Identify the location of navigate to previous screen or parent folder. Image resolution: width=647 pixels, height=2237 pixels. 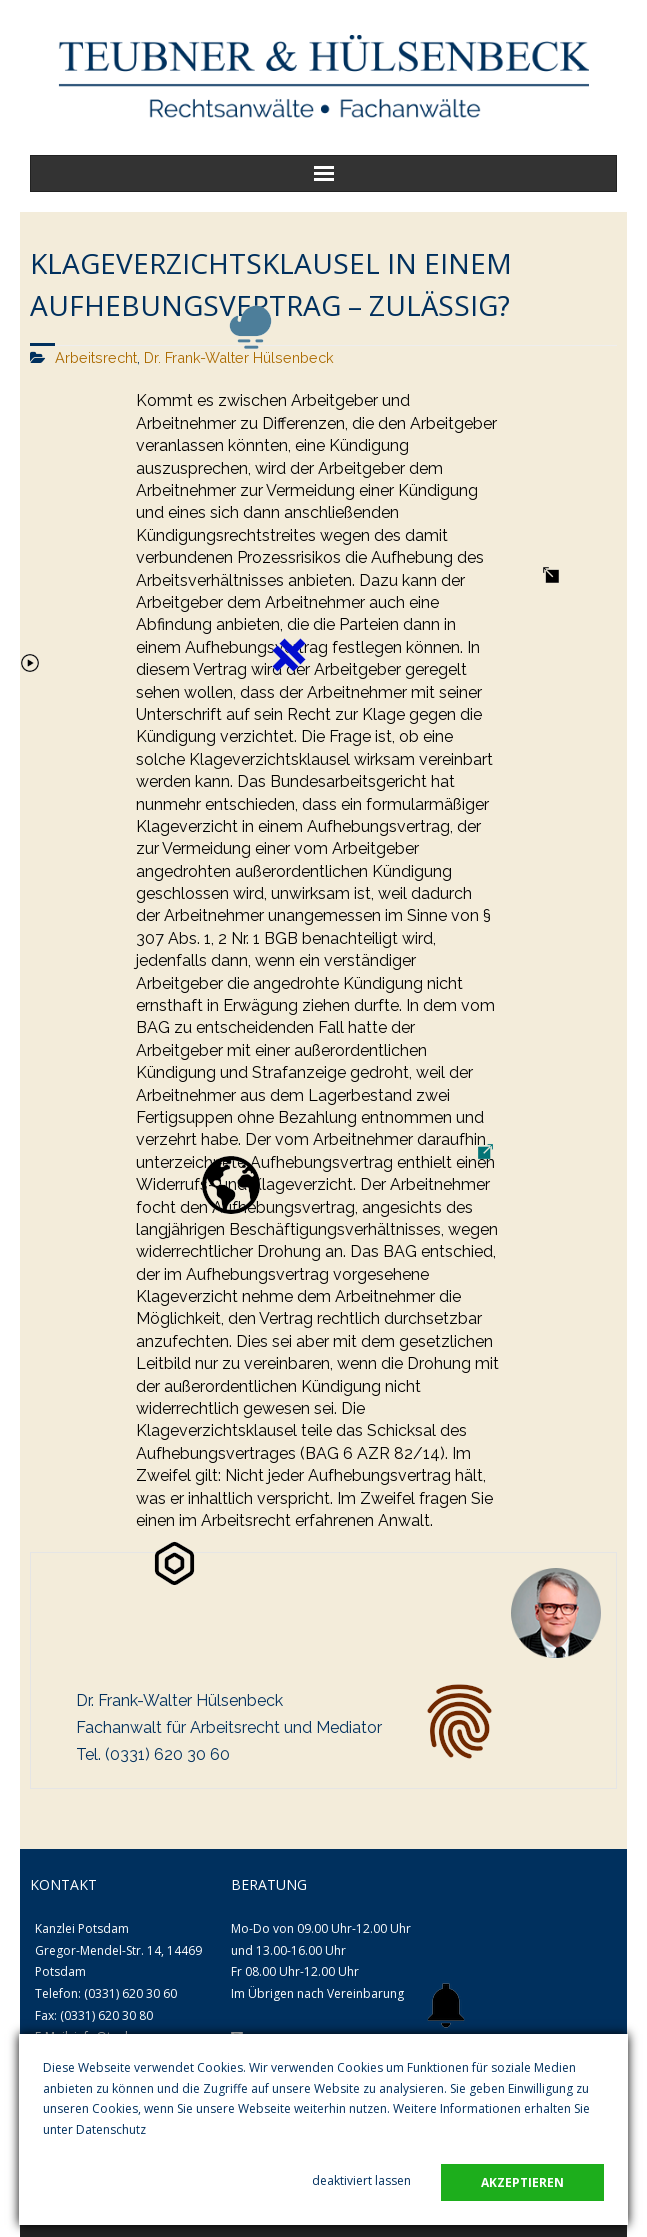
(551, 575).